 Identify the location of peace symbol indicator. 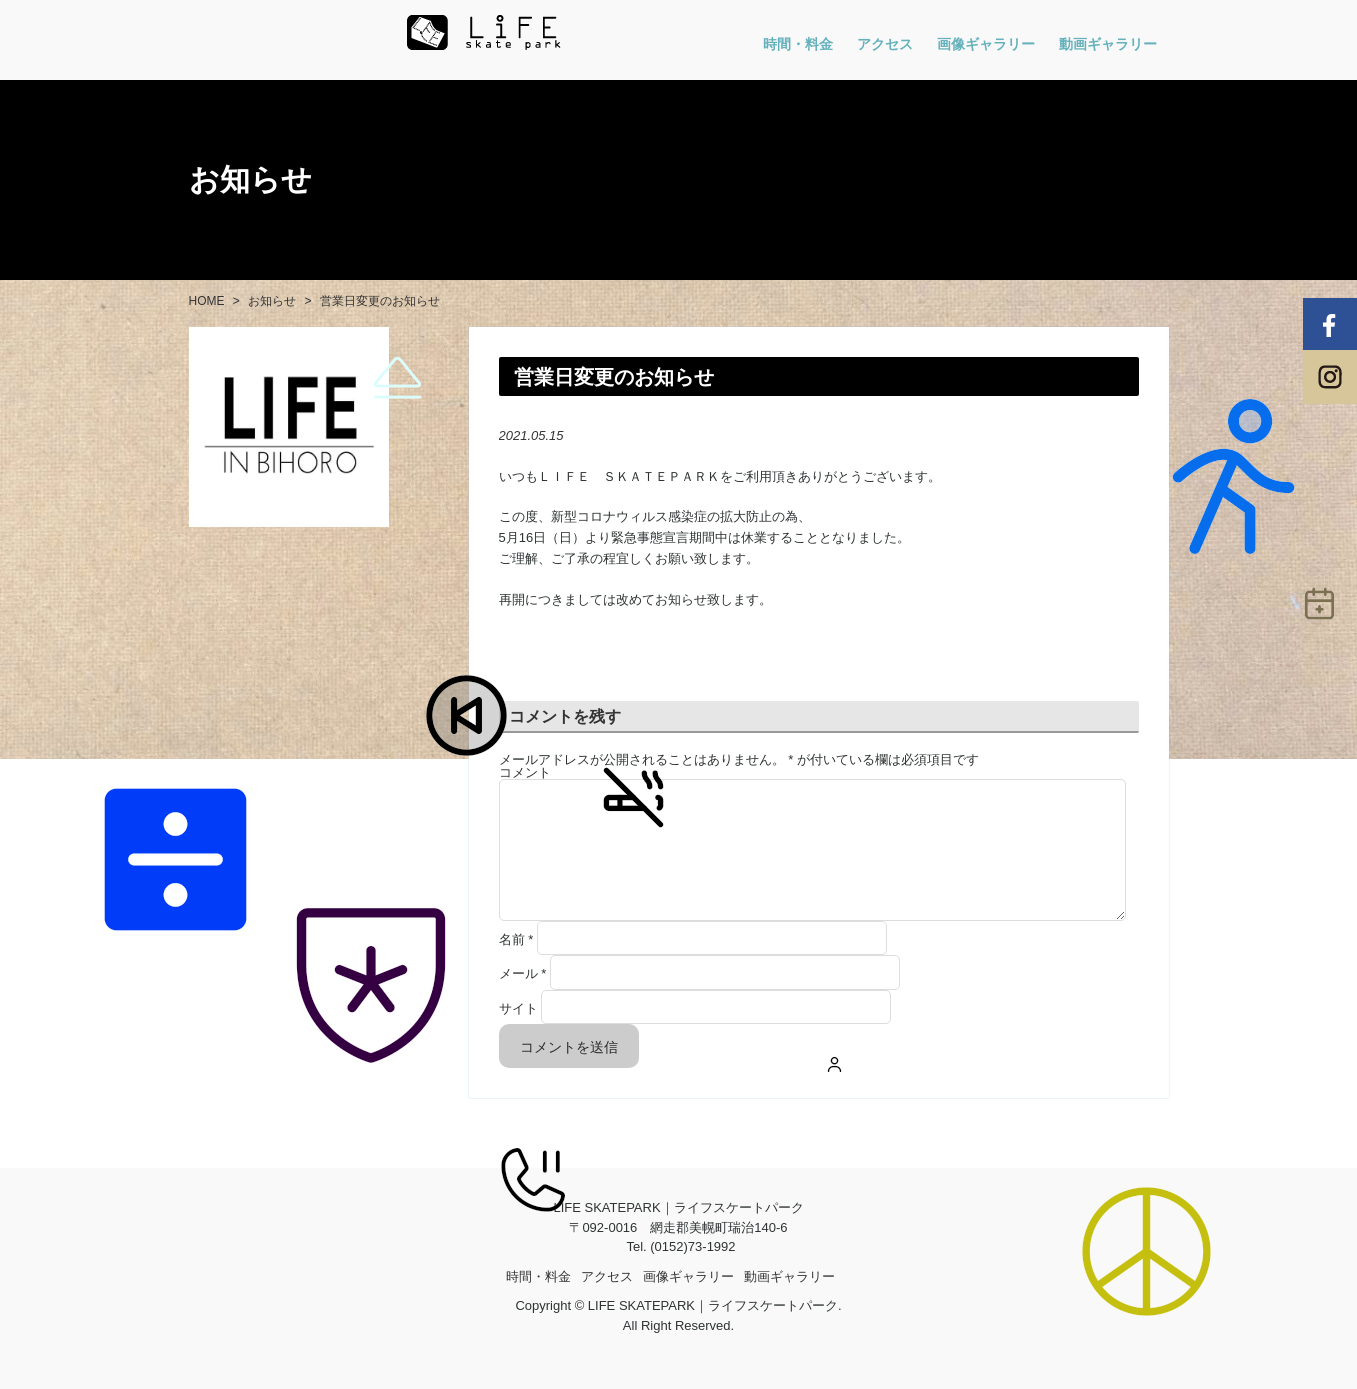
(1146, 1251).